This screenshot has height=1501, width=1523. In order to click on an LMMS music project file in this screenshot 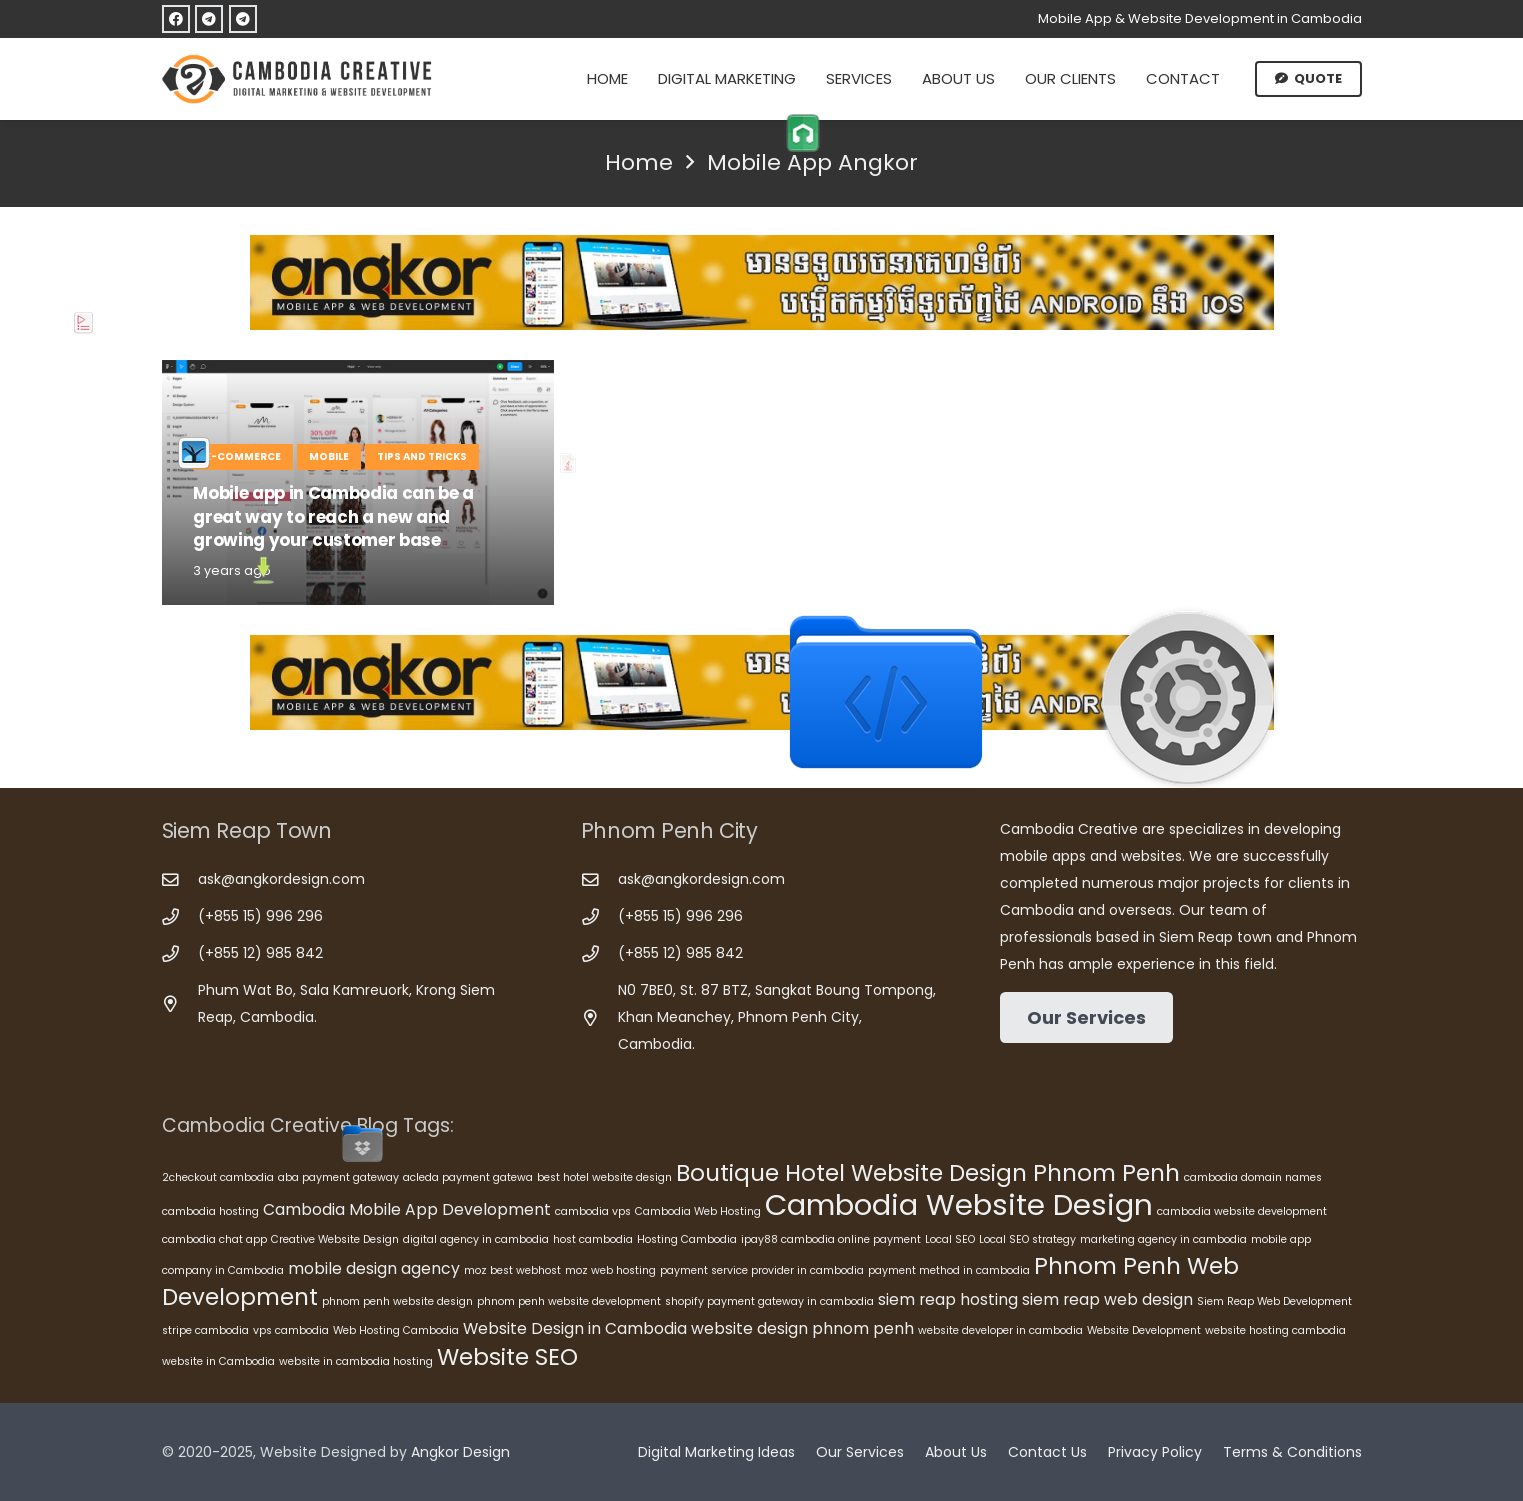, I will do `click(803, 133)`.